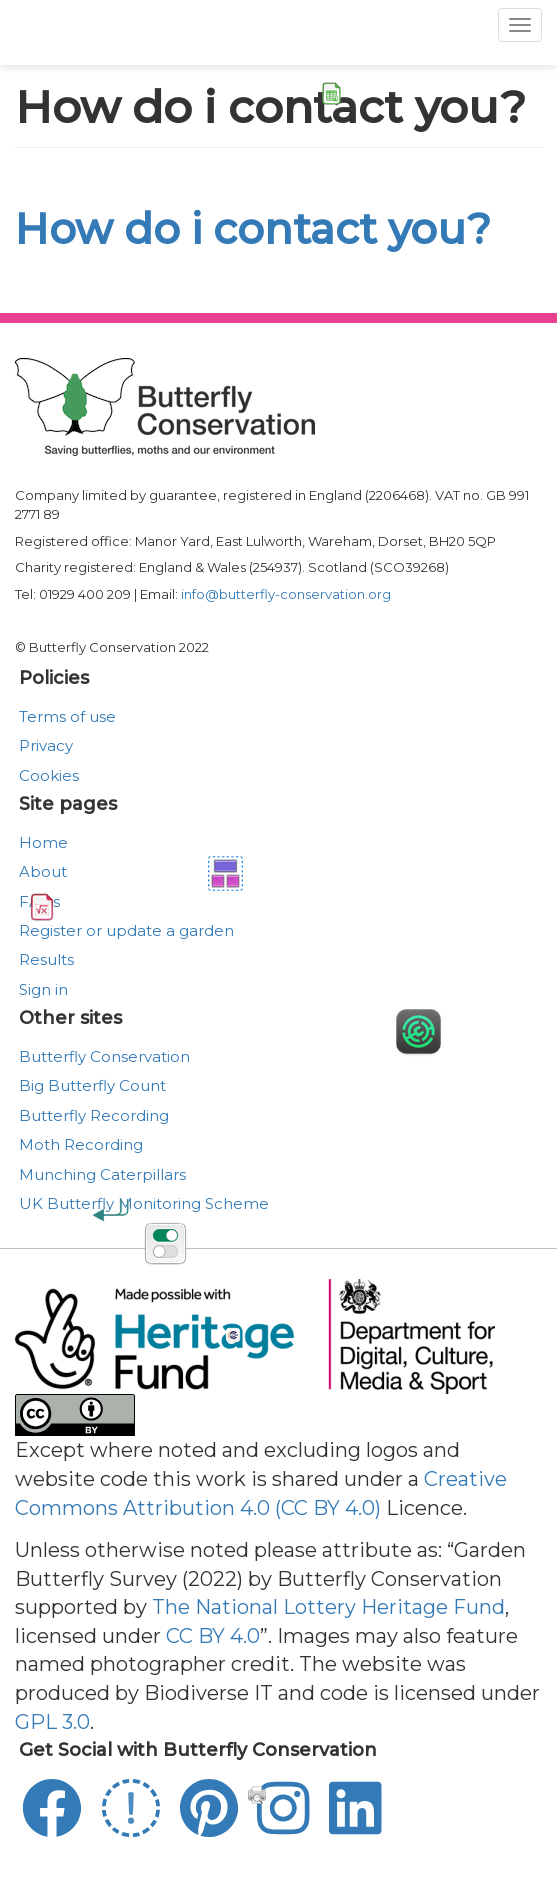  Describe the element at coordinates (225, 873) in the screenshot. I see `select all items in the current view` at that location.